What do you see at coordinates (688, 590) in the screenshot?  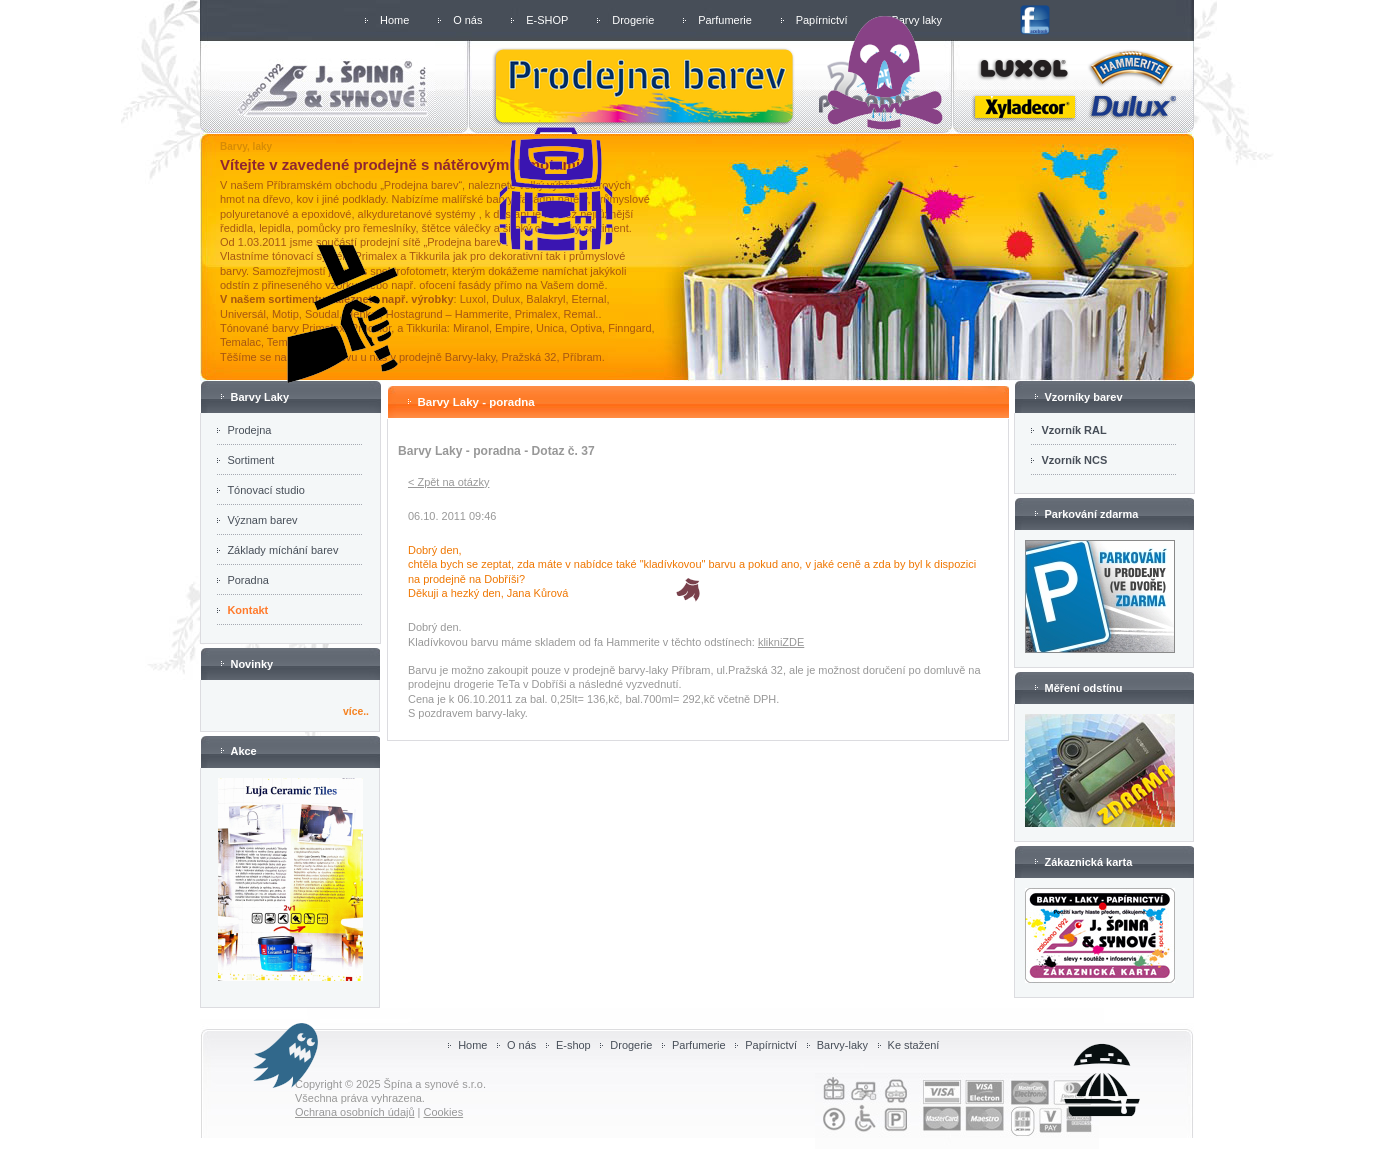 I see `equip a cape or cloak item` at bounding box center [688, 590].